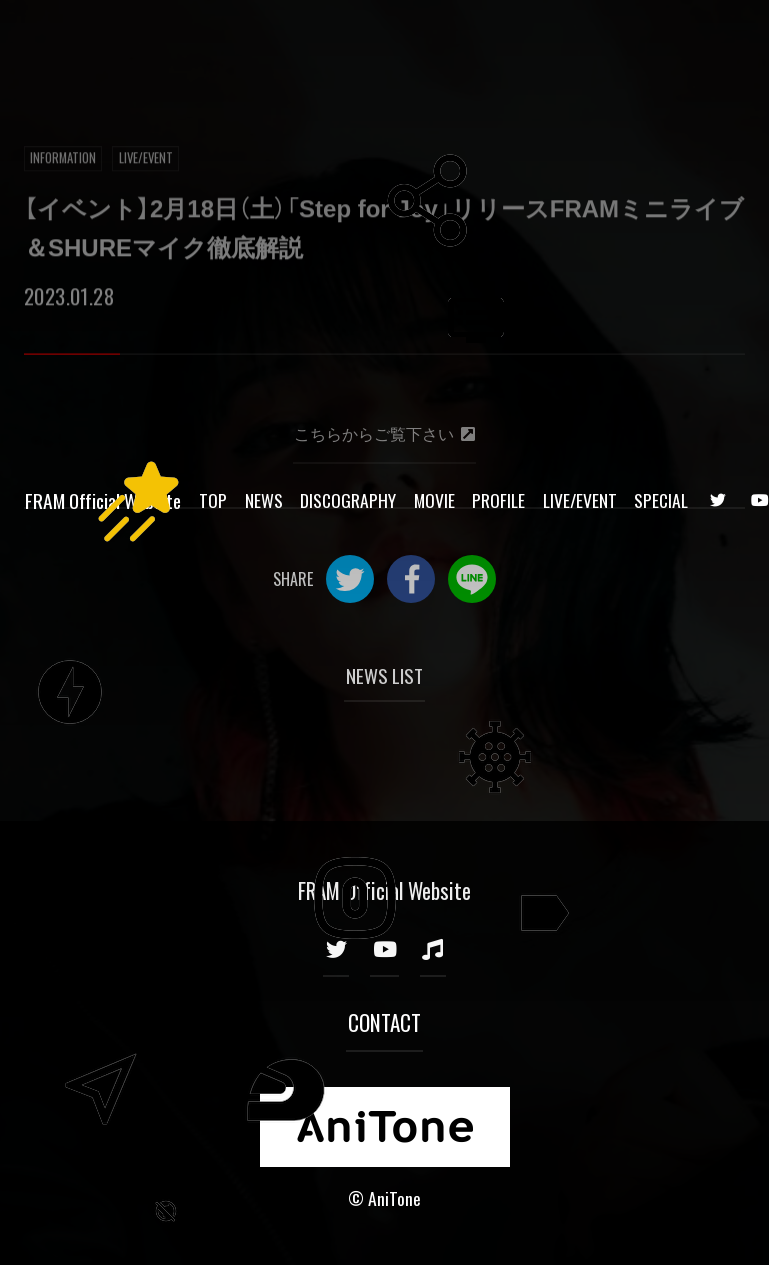 This screenshot has width=769, height=1265. Describe the element at coordinates (430, 200) in the screenshot. I see `share content to social networks` at that location.